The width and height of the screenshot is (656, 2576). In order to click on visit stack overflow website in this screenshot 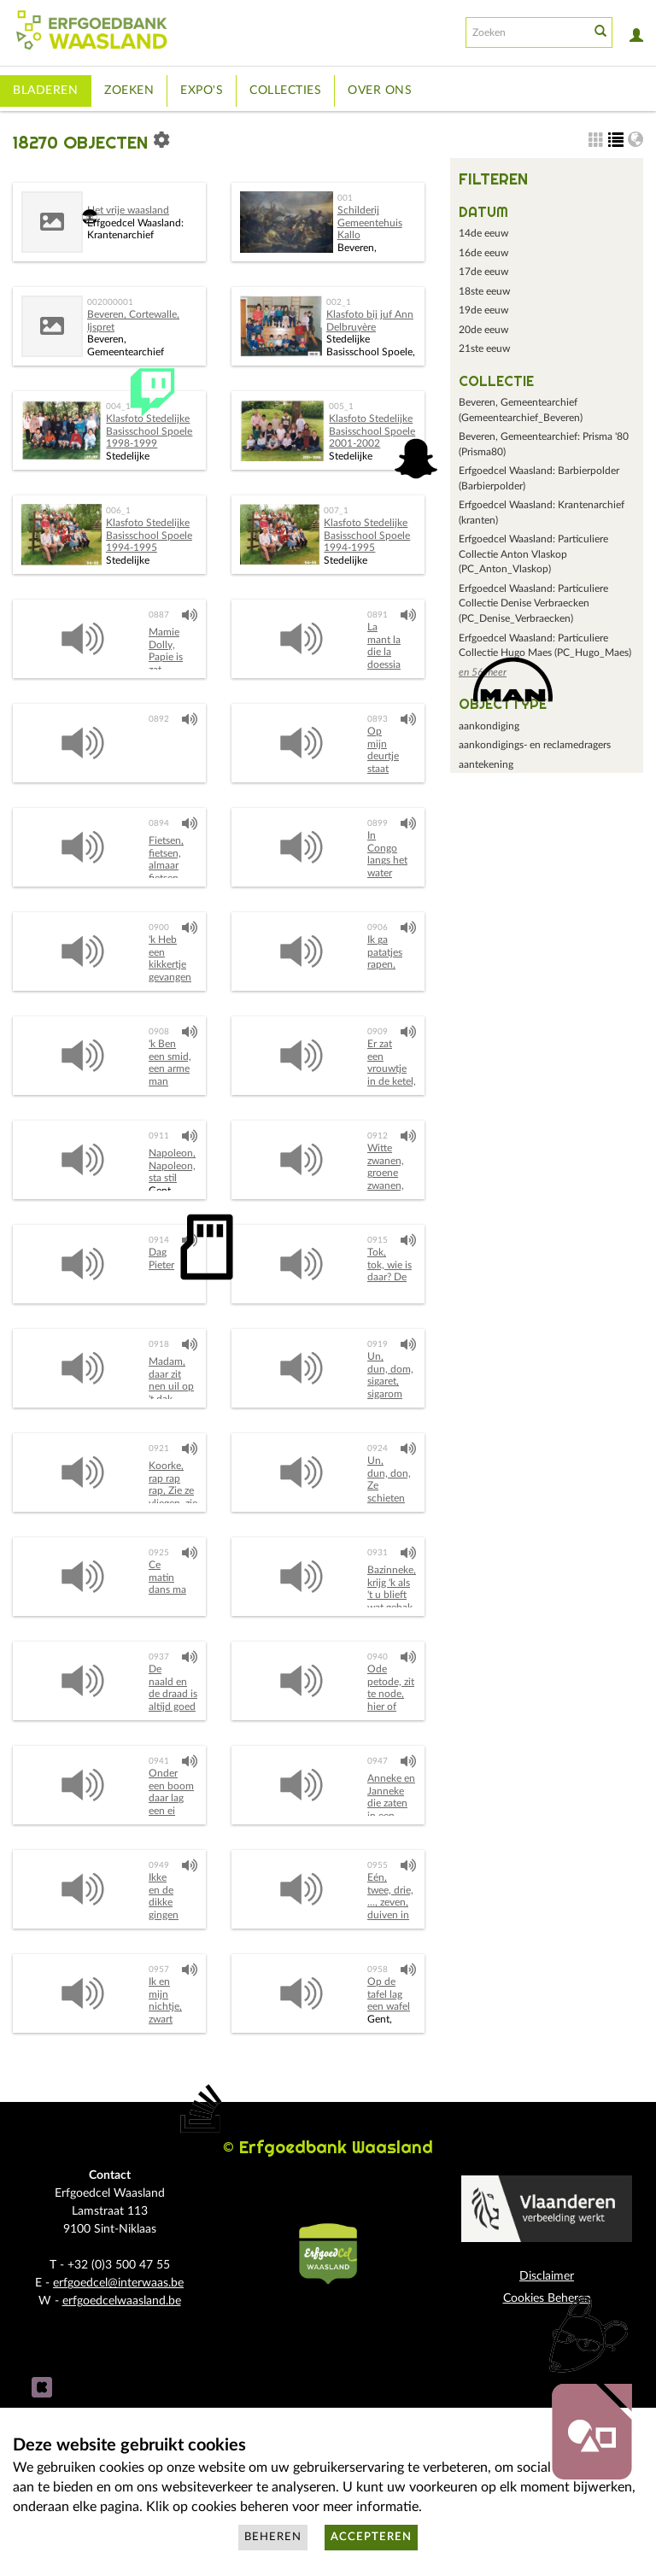, I will do `click(201, 2108)`.